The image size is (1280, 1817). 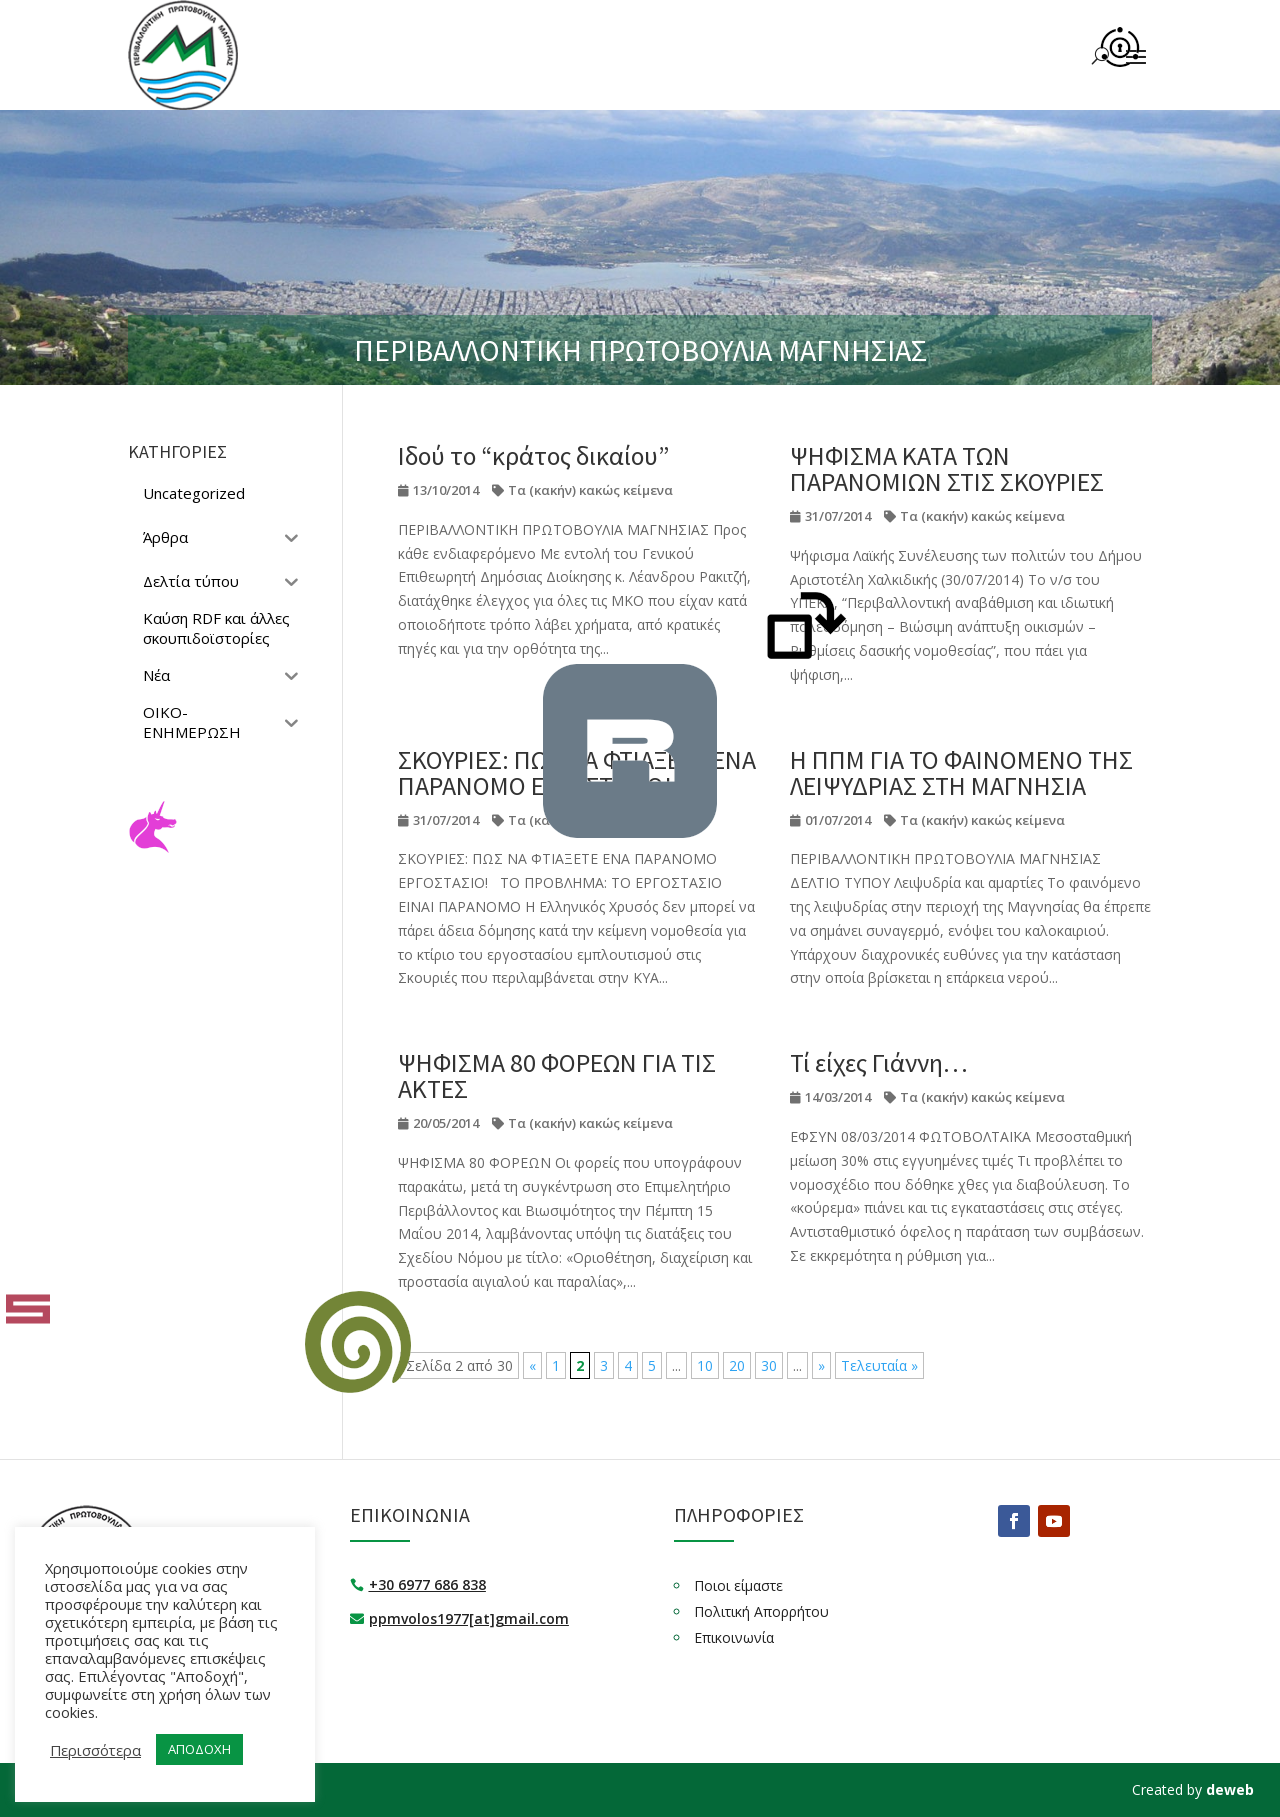 I want to click on org framework logo, so click(x=153, y=827).